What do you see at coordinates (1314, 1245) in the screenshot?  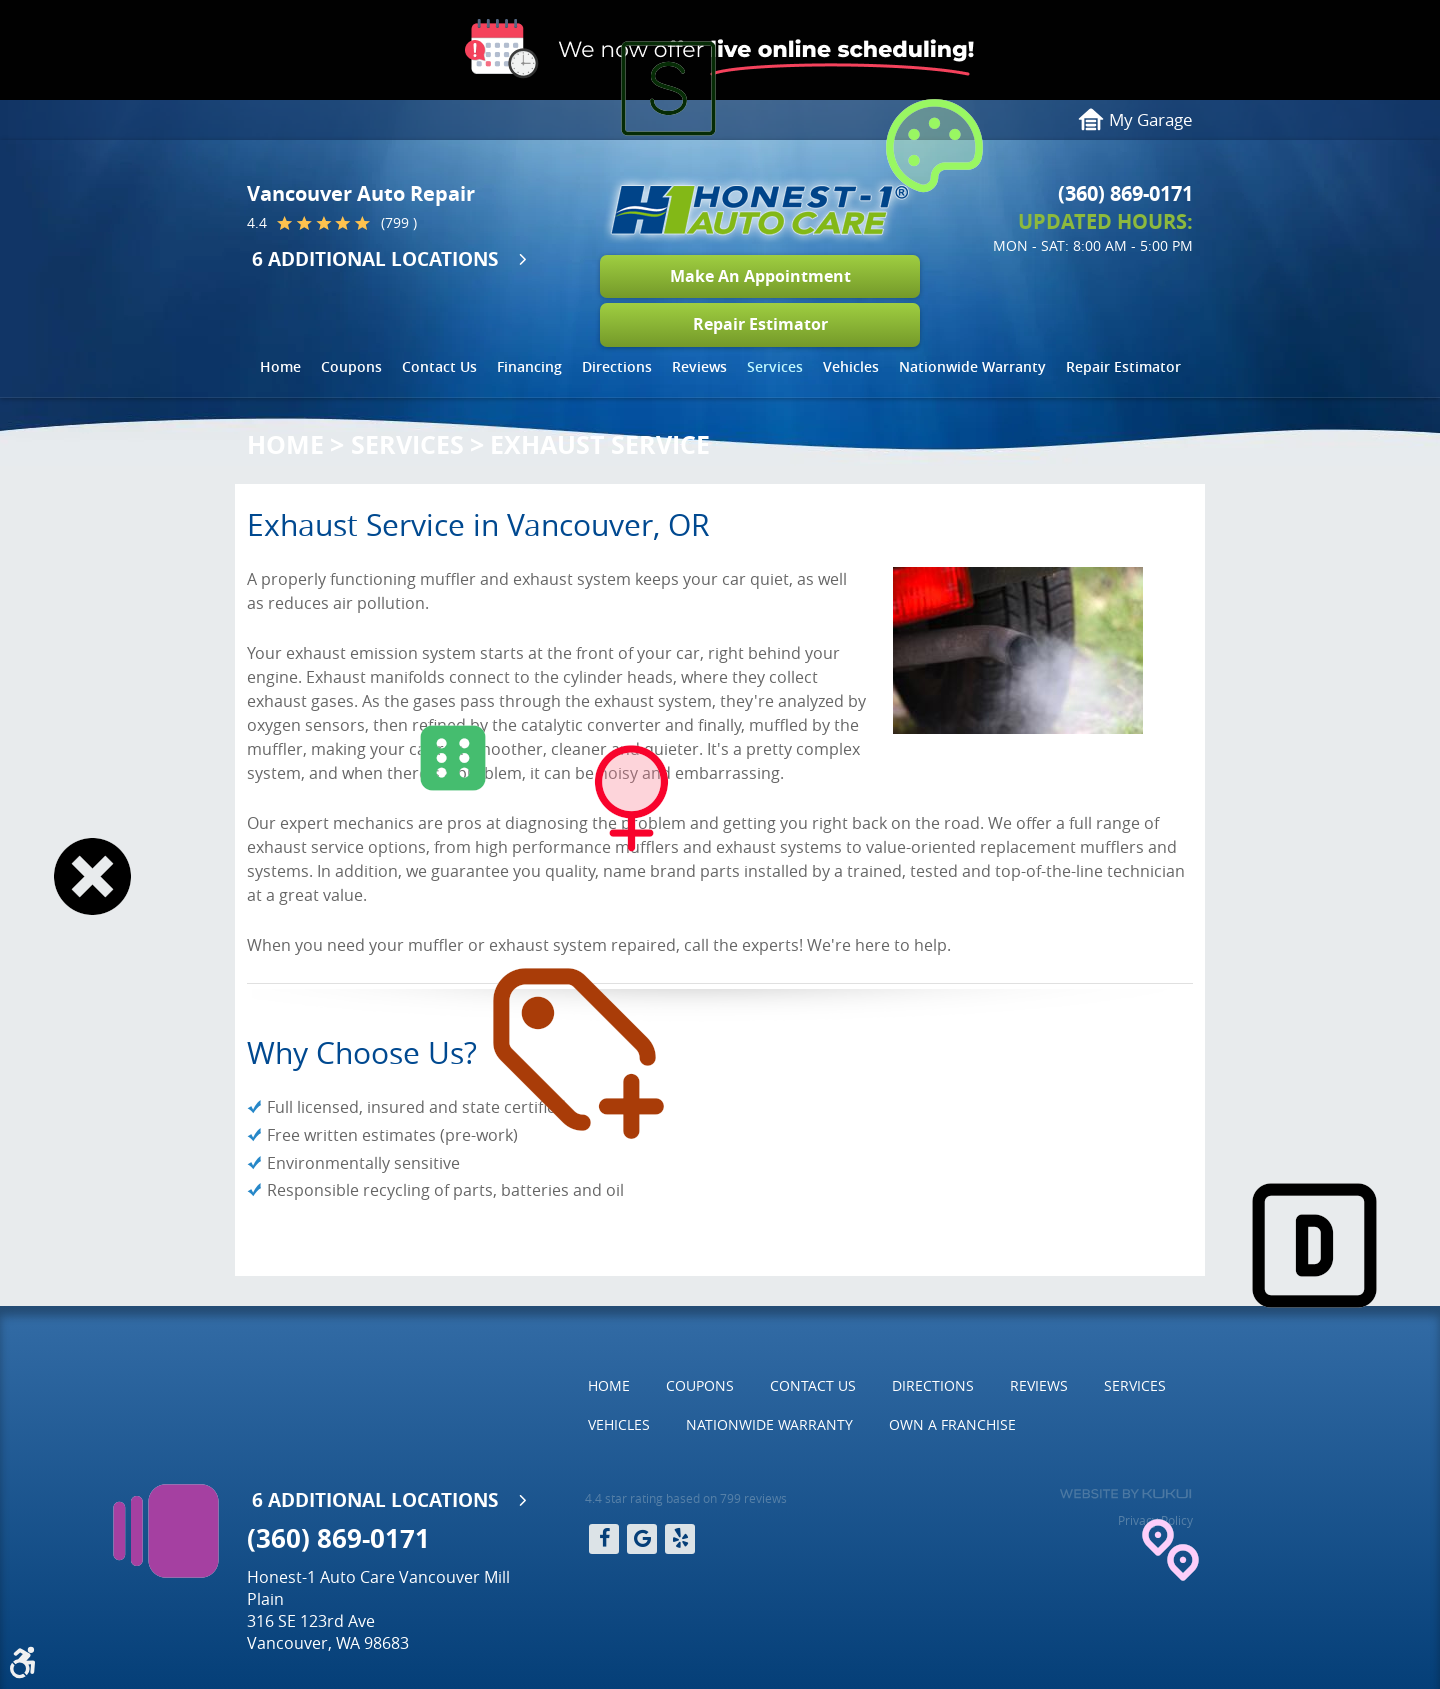 I see `indicates a "D" grade or rating` at bounding box center [1314, 1245].